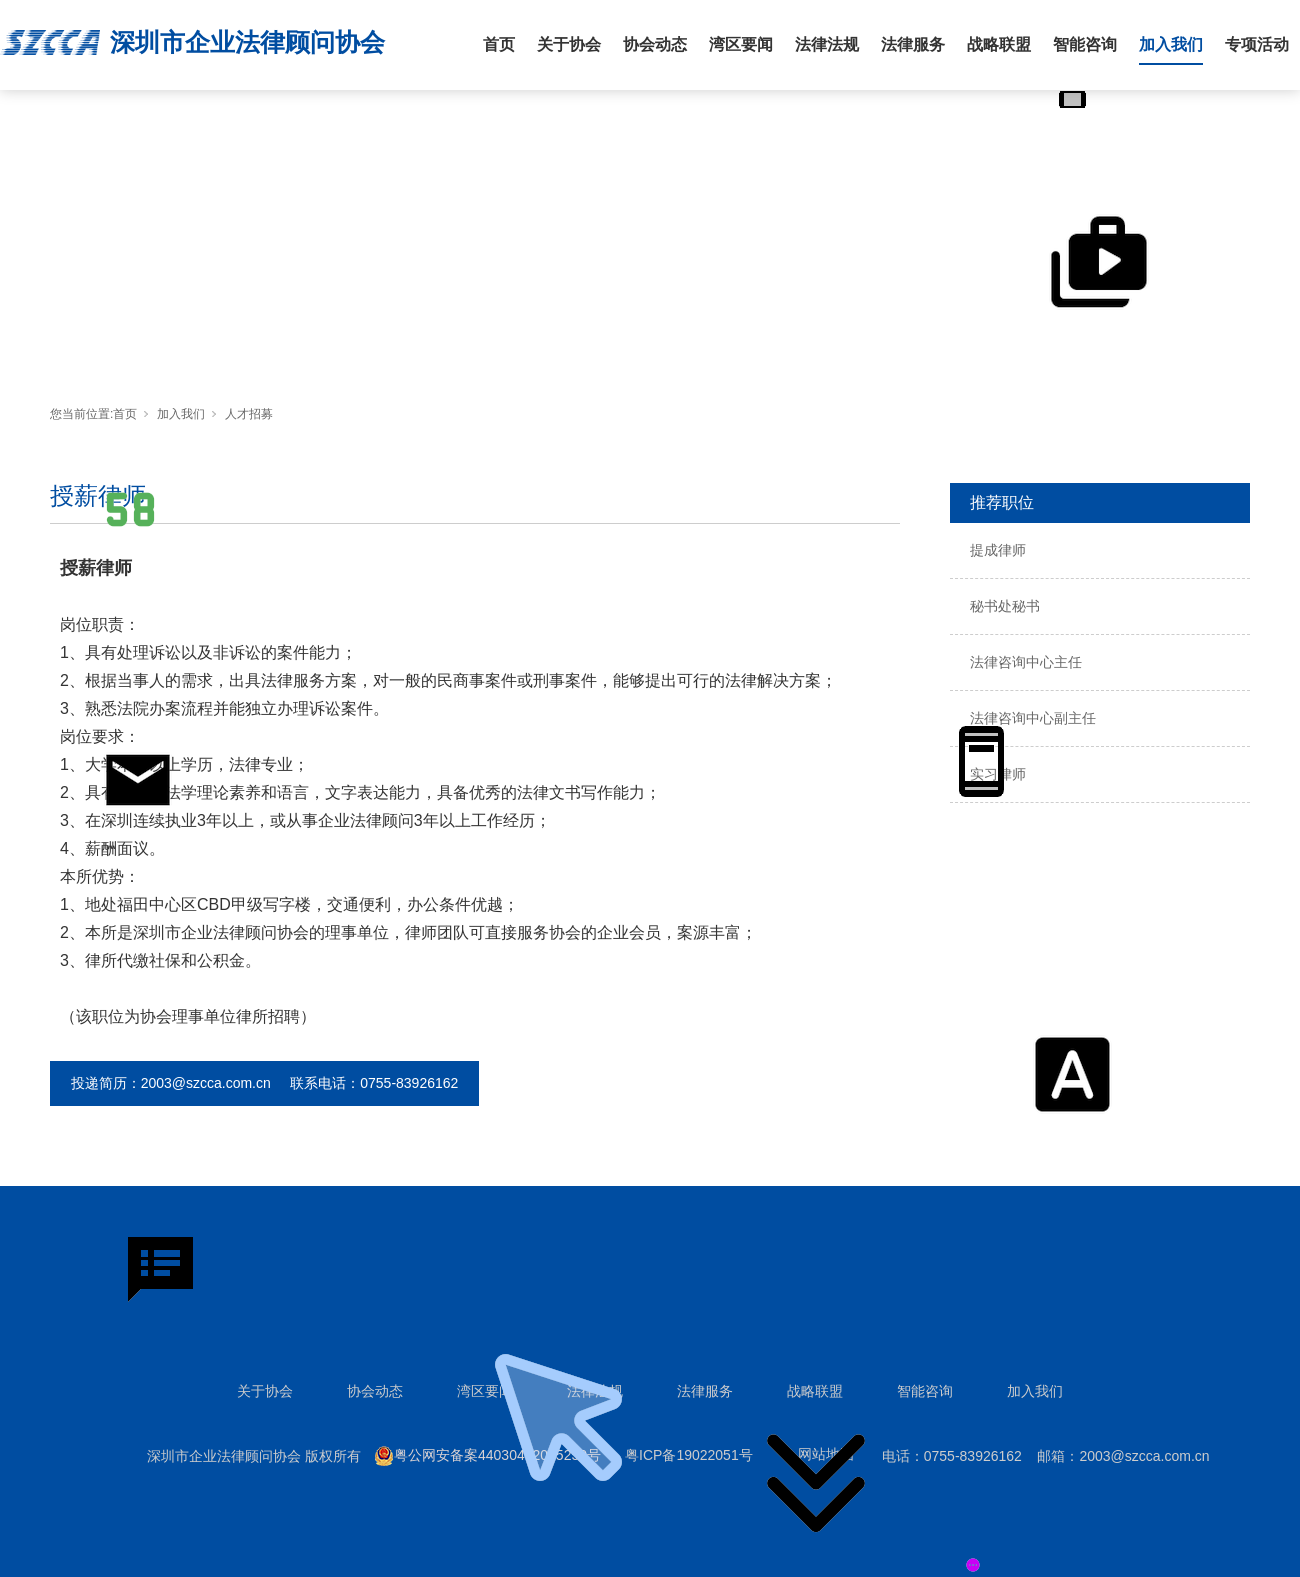 This screenshot has width=1300, height=1577. Describe the element at coordinates (1099, 264) in the screenshot. I see `view your purchased videos or media` at that location.